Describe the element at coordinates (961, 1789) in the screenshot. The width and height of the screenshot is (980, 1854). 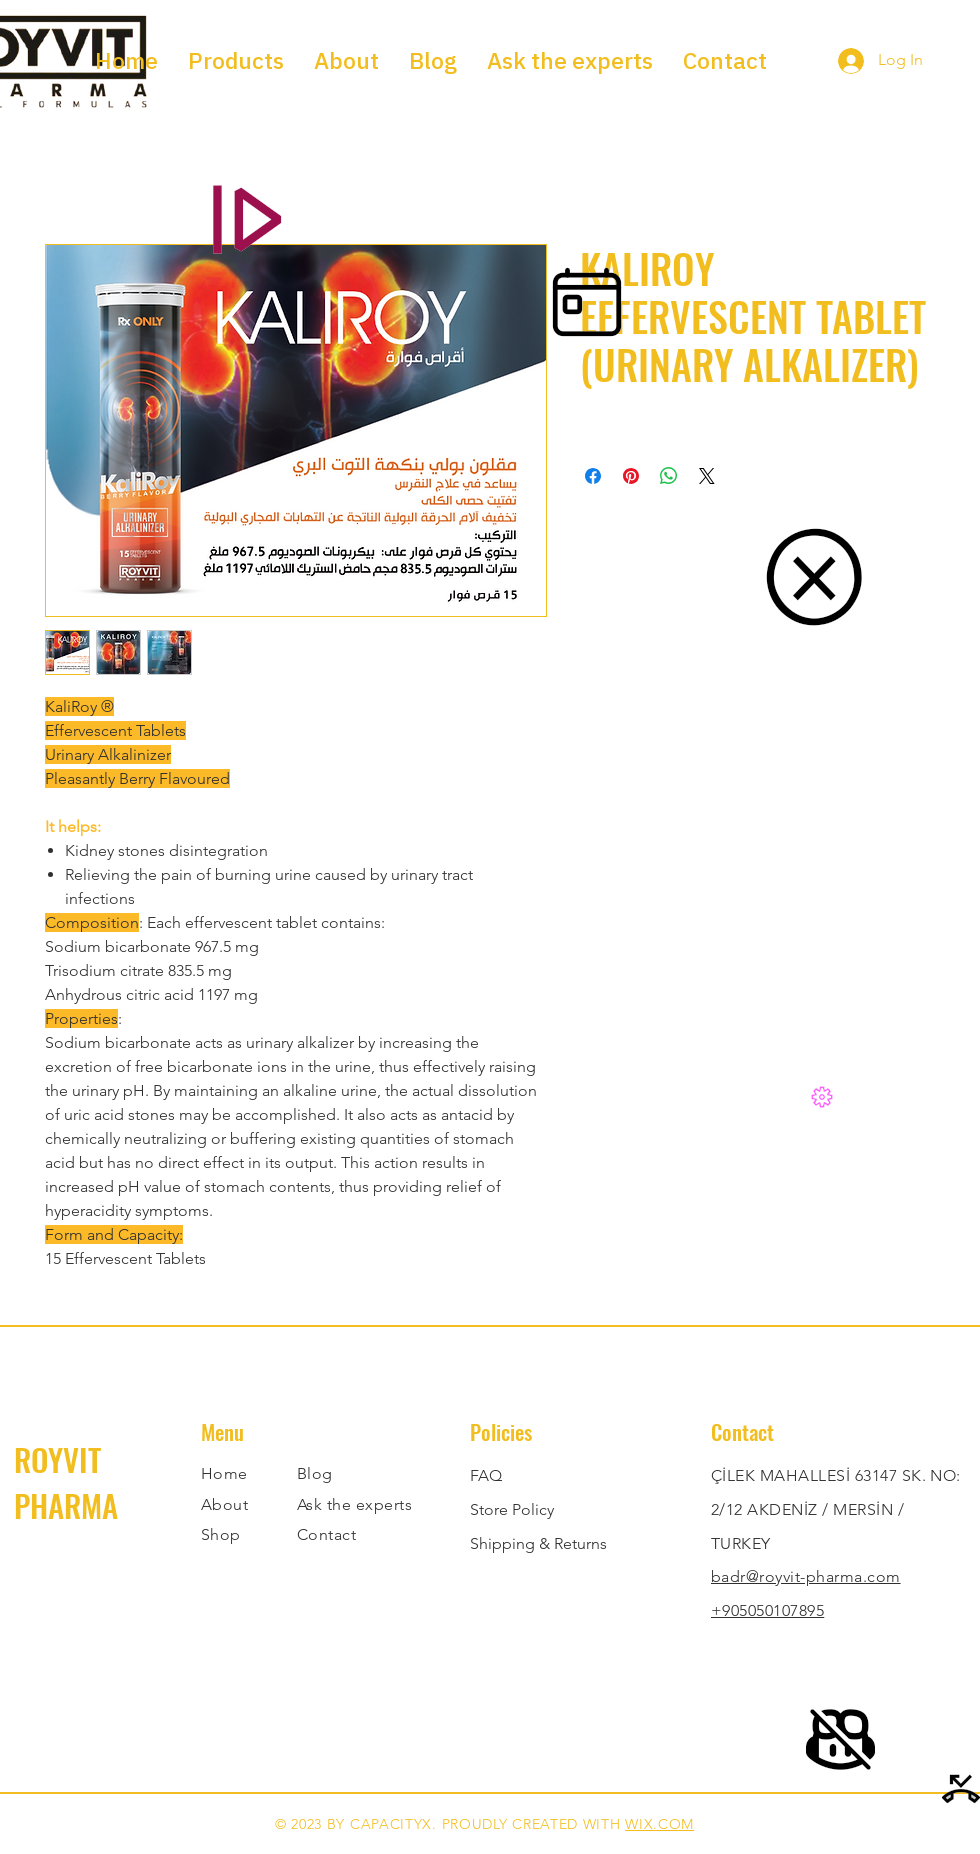
I see `indicates a missed phone call` at that location.